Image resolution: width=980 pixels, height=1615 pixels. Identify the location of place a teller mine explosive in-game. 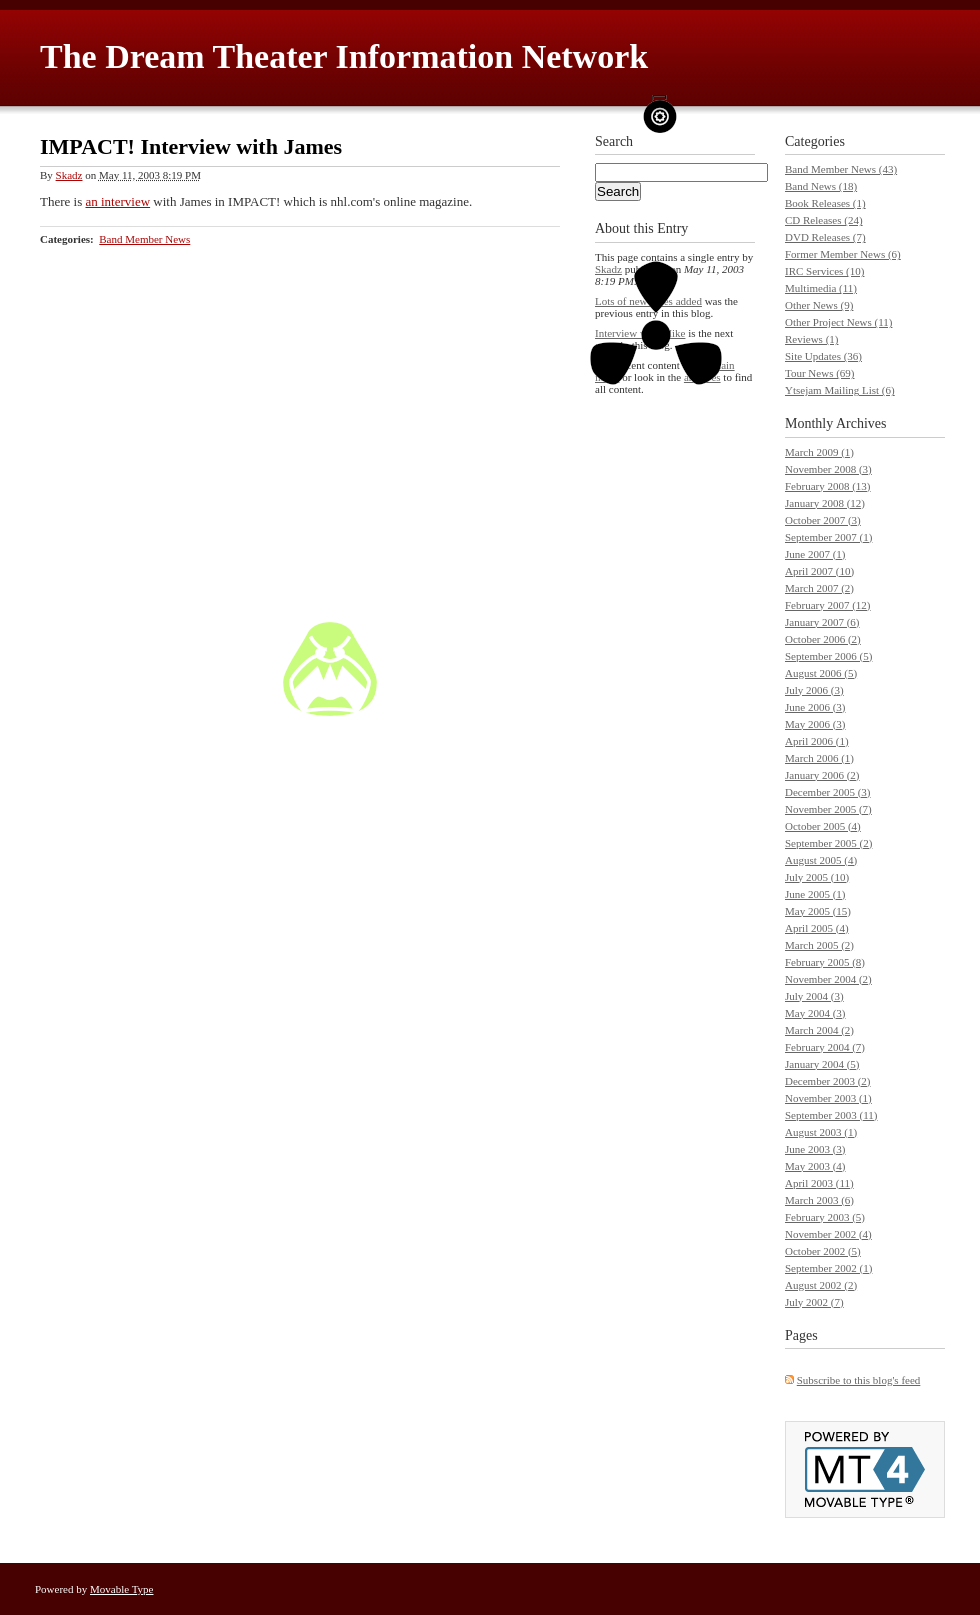
(660, 114).